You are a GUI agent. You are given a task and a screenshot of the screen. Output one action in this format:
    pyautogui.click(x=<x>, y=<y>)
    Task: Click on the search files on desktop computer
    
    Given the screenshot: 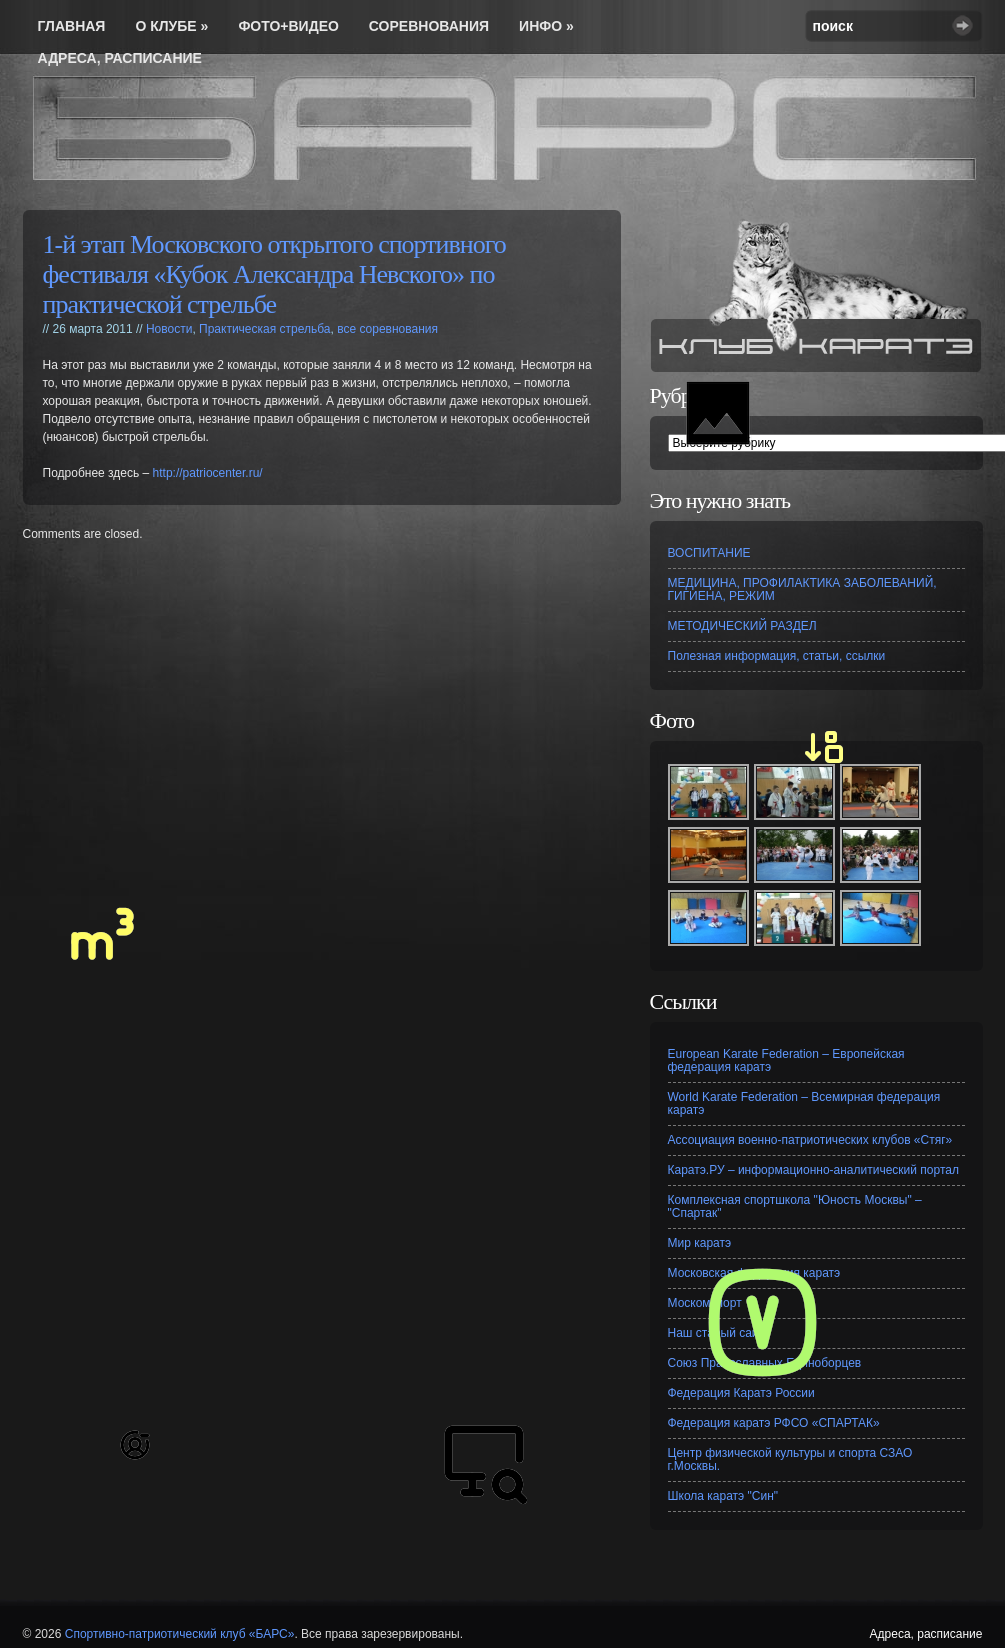 What is the action you would take?
    pyautogui.click(x=484, y=1461)
    